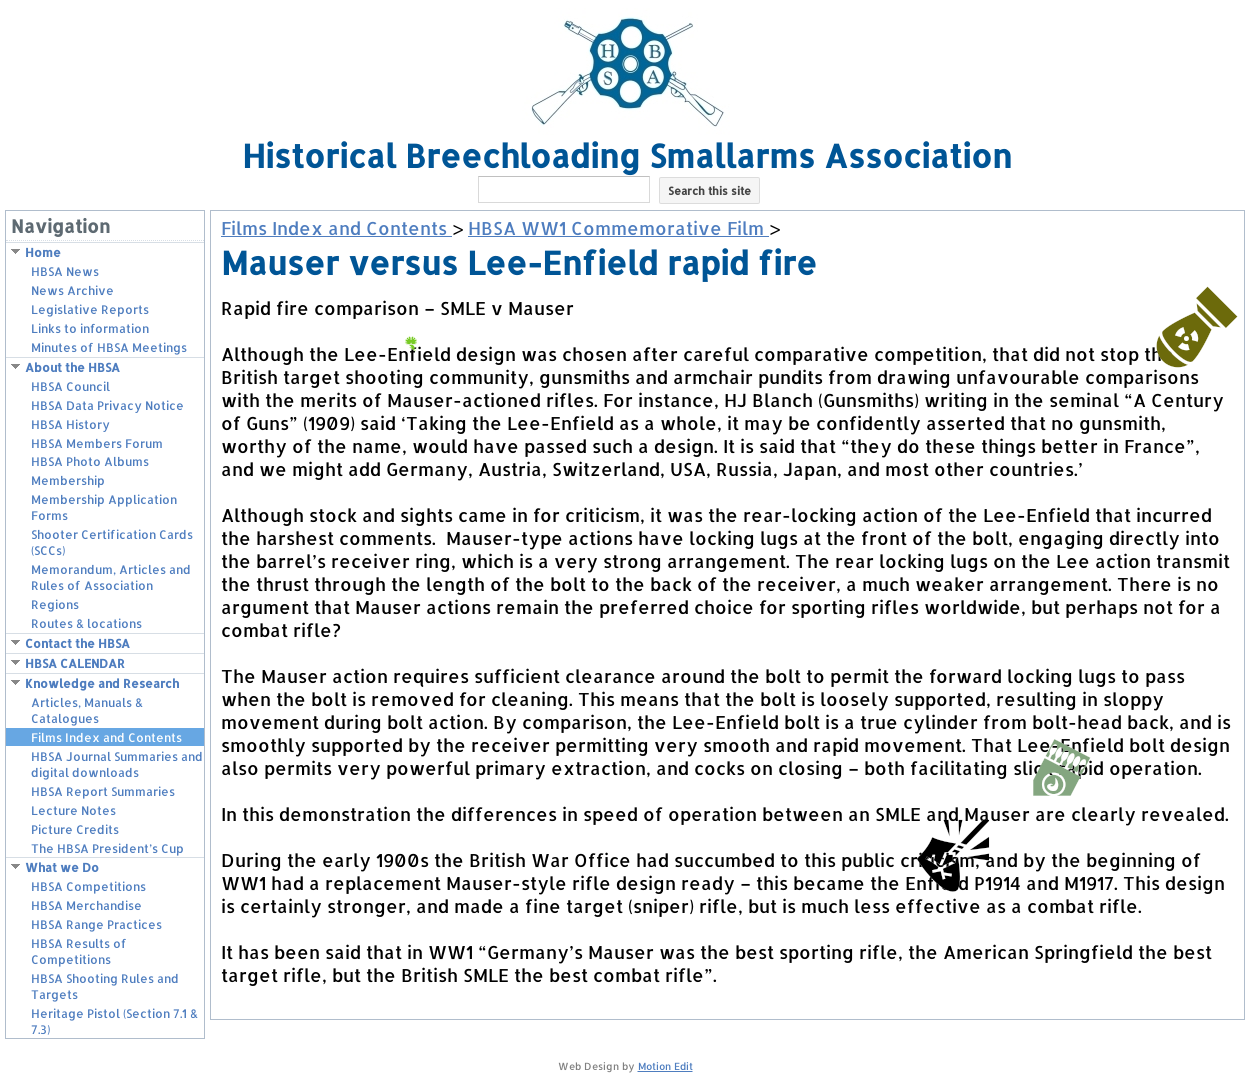 Image resolution: width=1250 pixels, height=1078 pixels. What do you see at coordinates (1197, 327) in the screenshot?
I see `nuclear bomb or atomic weapon icon` at bounding box center [1197, 327].